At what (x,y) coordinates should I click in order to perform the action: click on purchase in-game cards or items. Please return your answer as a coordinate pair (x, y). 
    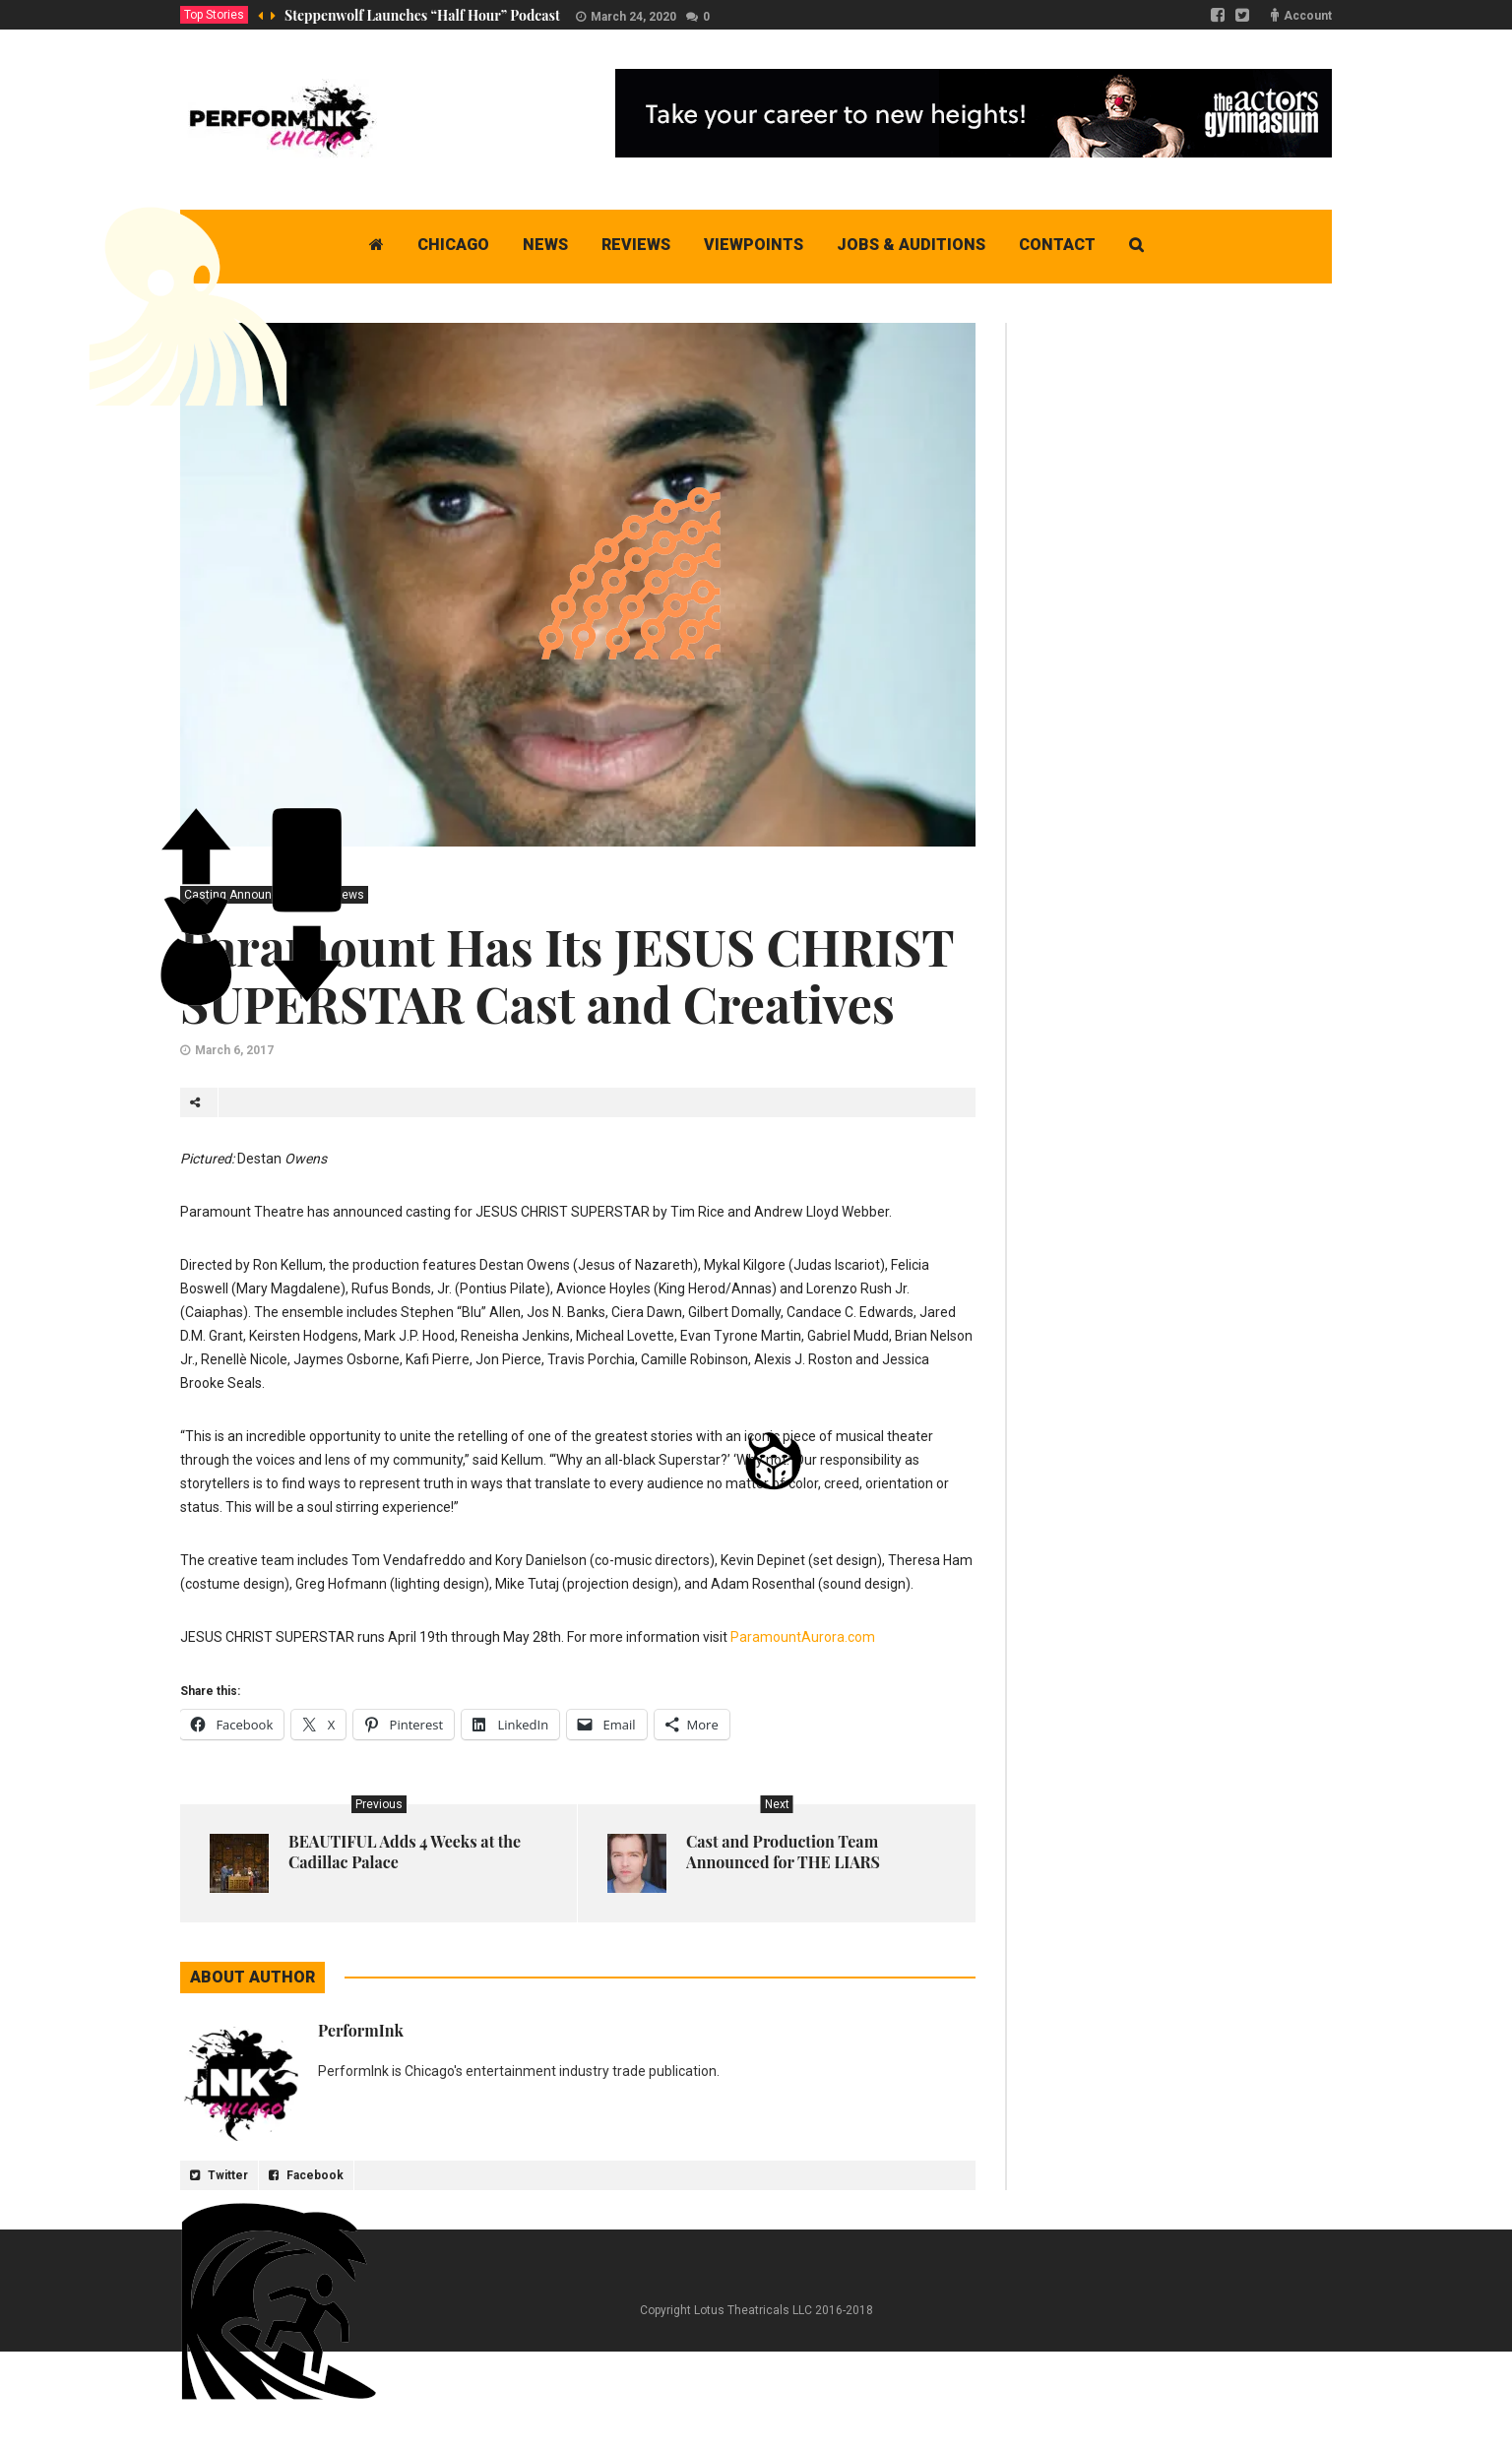
    Looking at the image, I should click on (251, 905).